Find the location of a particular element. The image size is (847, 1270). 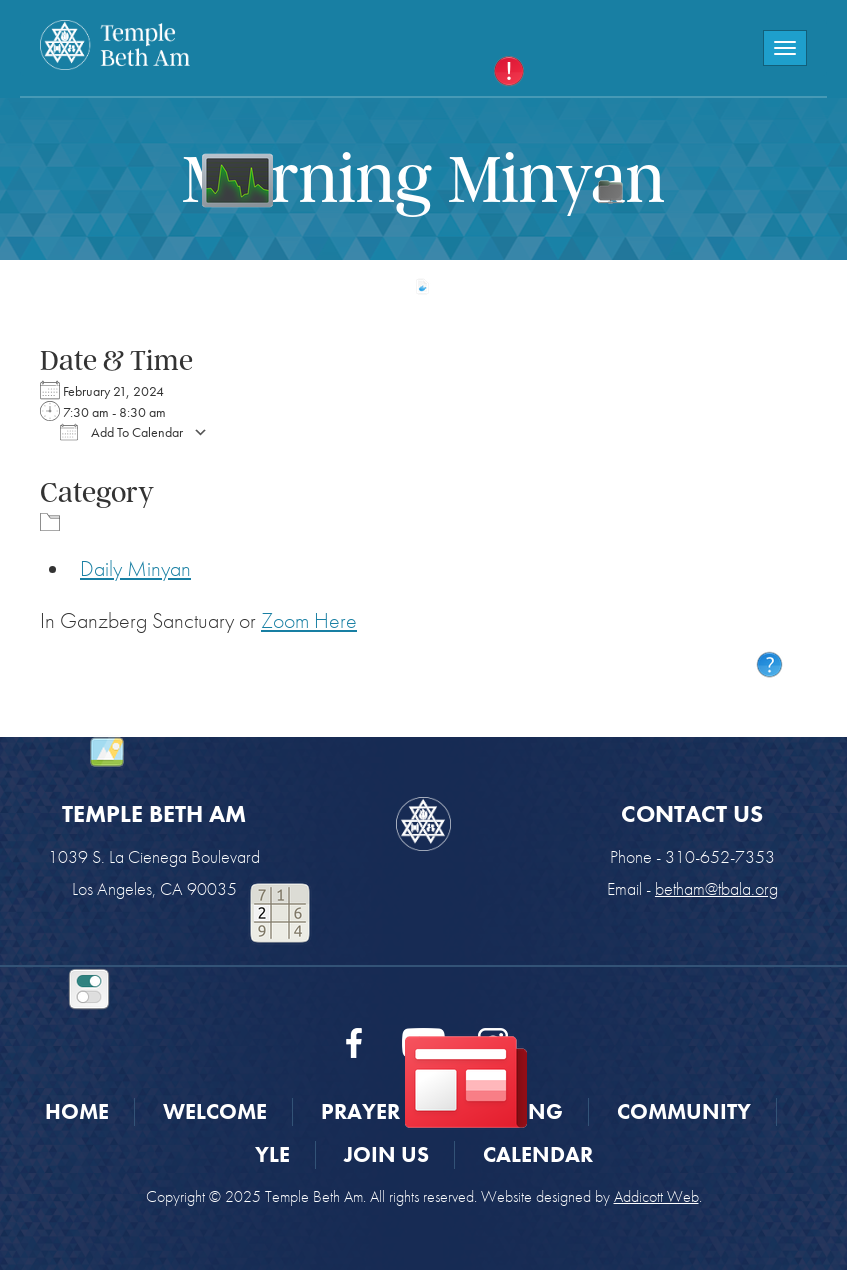

access a remote or network folder is located at coordinates (610, 191).